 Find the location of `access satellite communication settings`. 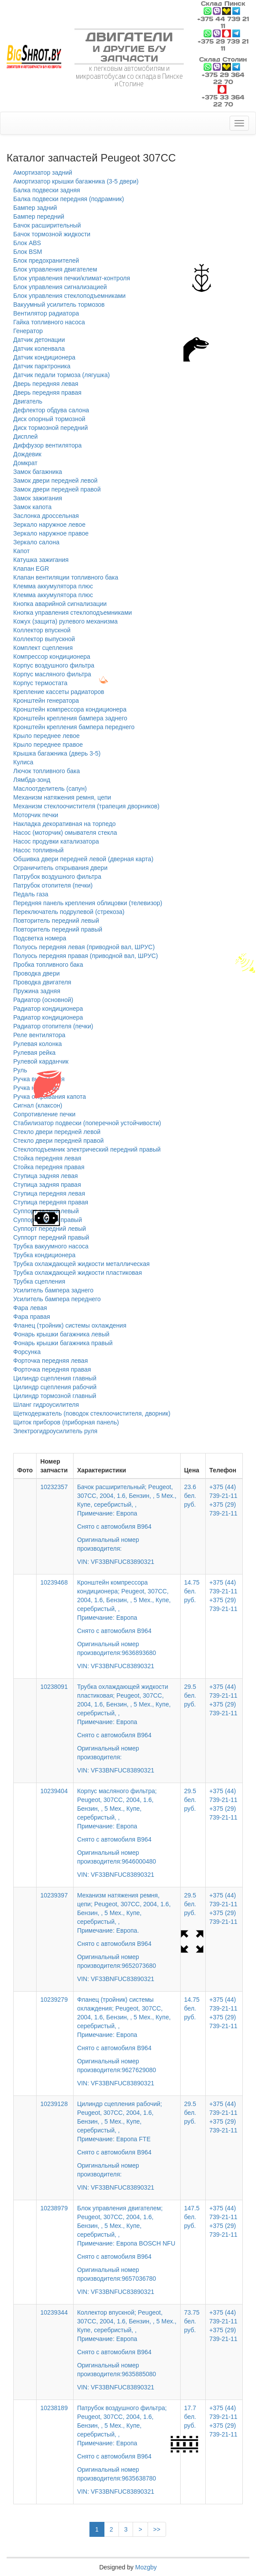

access satellite communication settings is located at coordinates (245, 963).